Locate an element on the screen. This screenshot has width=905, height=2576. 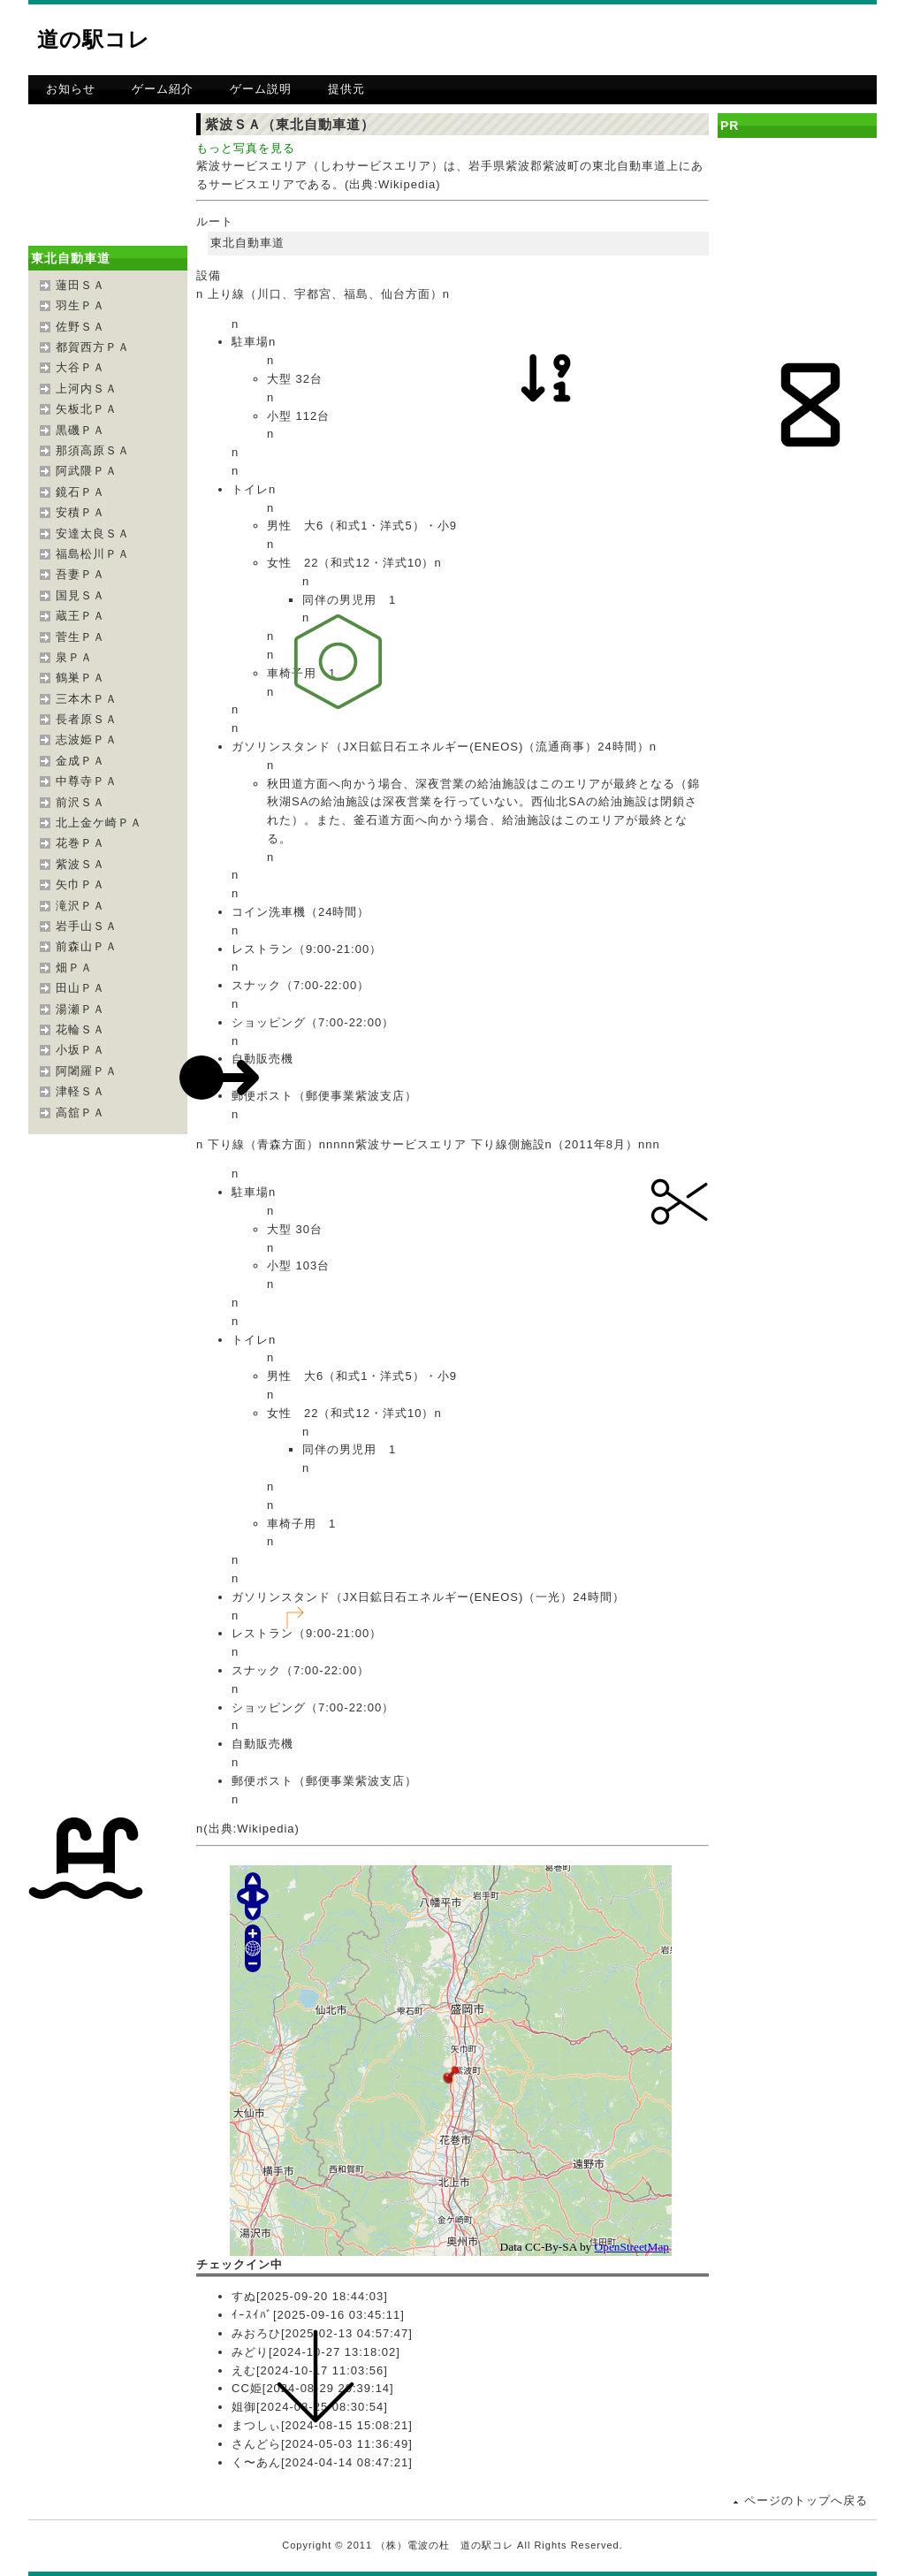
access swimming pool facilities is located at coordinates (86, 1858).